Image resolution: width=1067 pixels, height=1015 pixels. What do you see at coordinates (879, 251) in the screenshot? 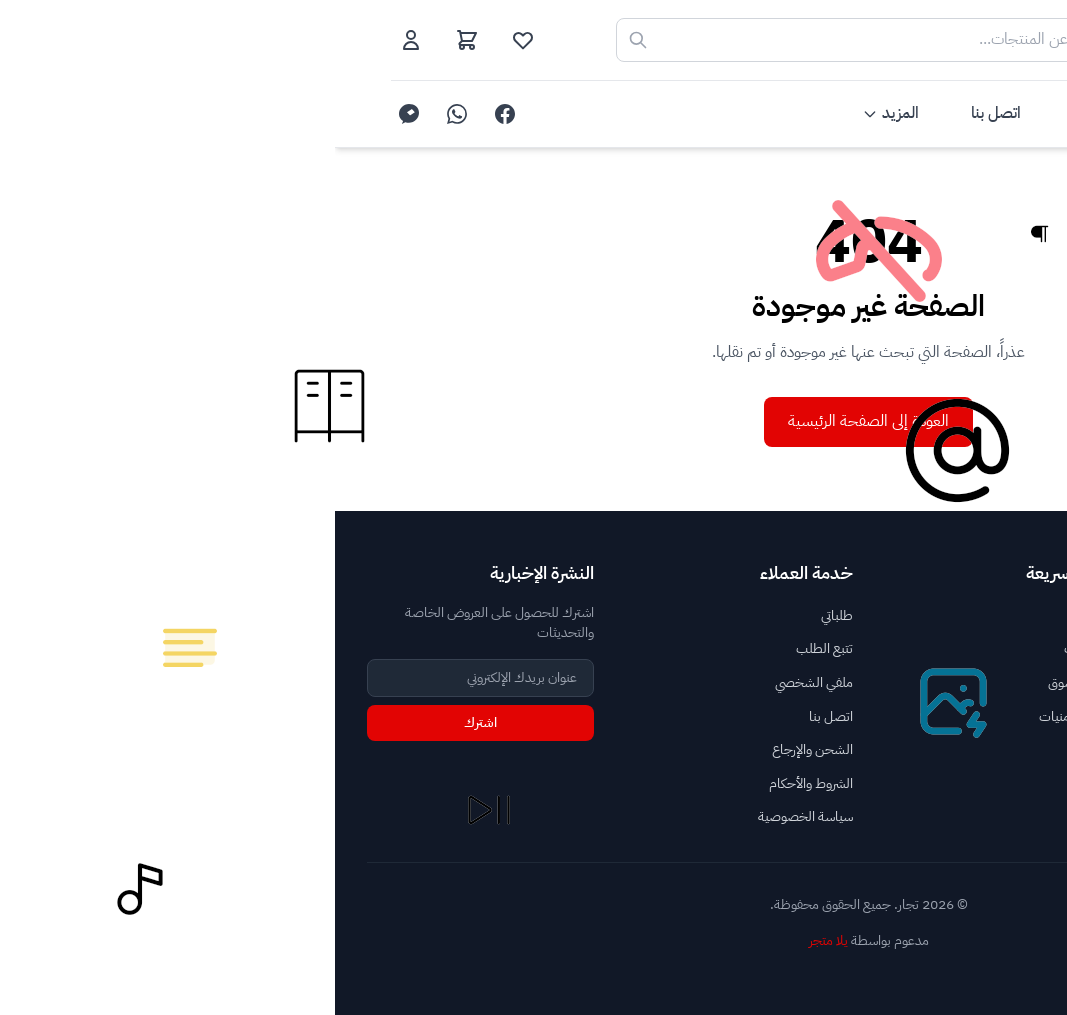
I see `end or reject an incoming call` at bounding box center [879, 251].